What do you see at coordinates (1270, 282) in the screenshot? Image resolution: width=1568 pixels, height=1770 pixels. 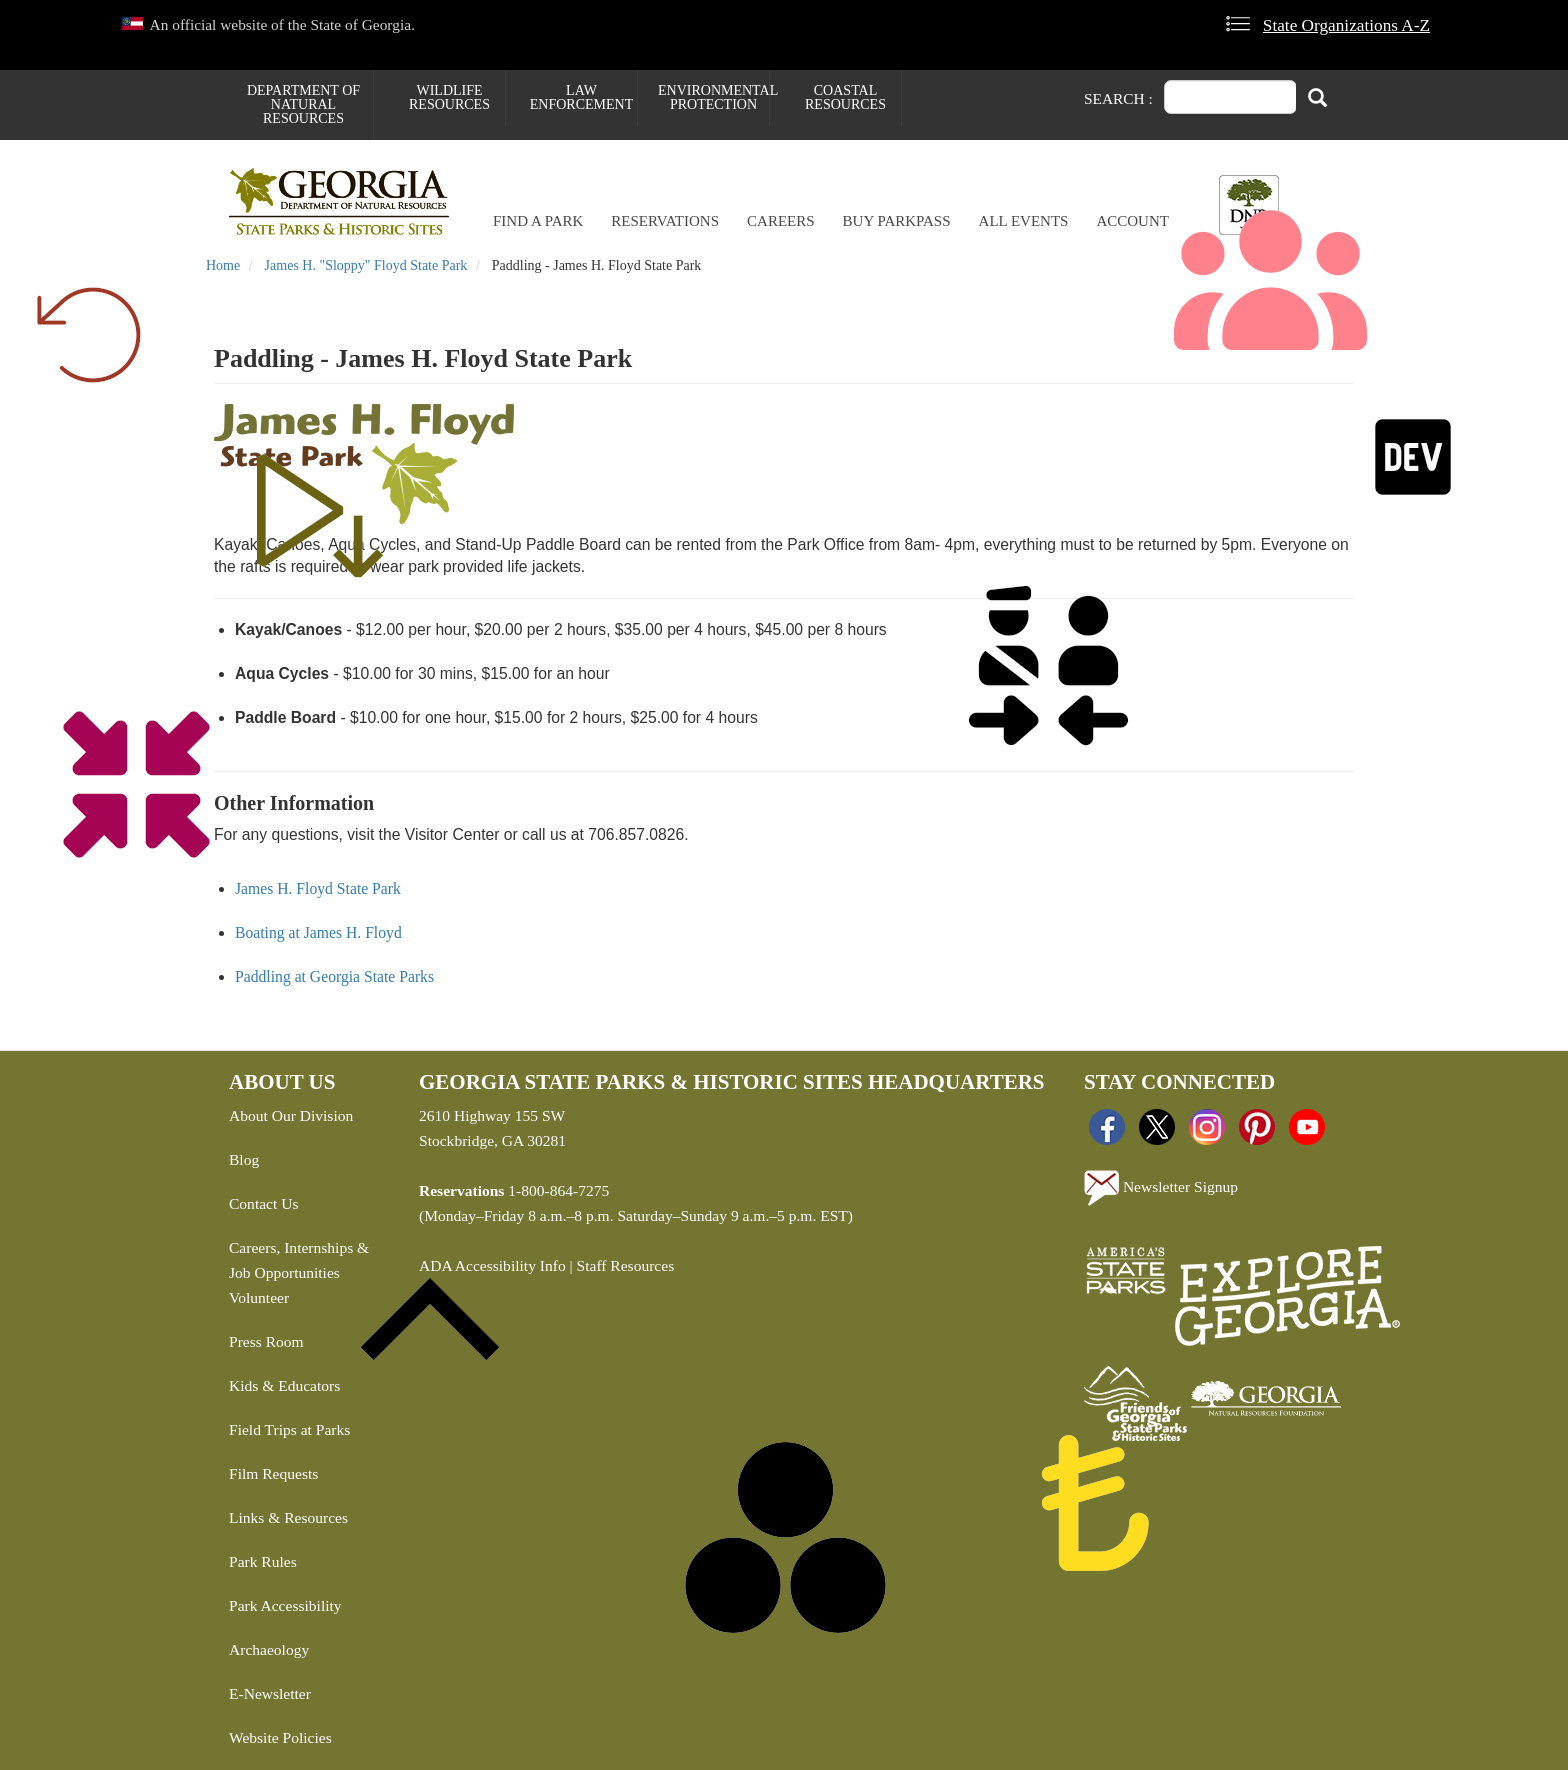 I see `view all users or team members` at bounding box center [1270, 282].